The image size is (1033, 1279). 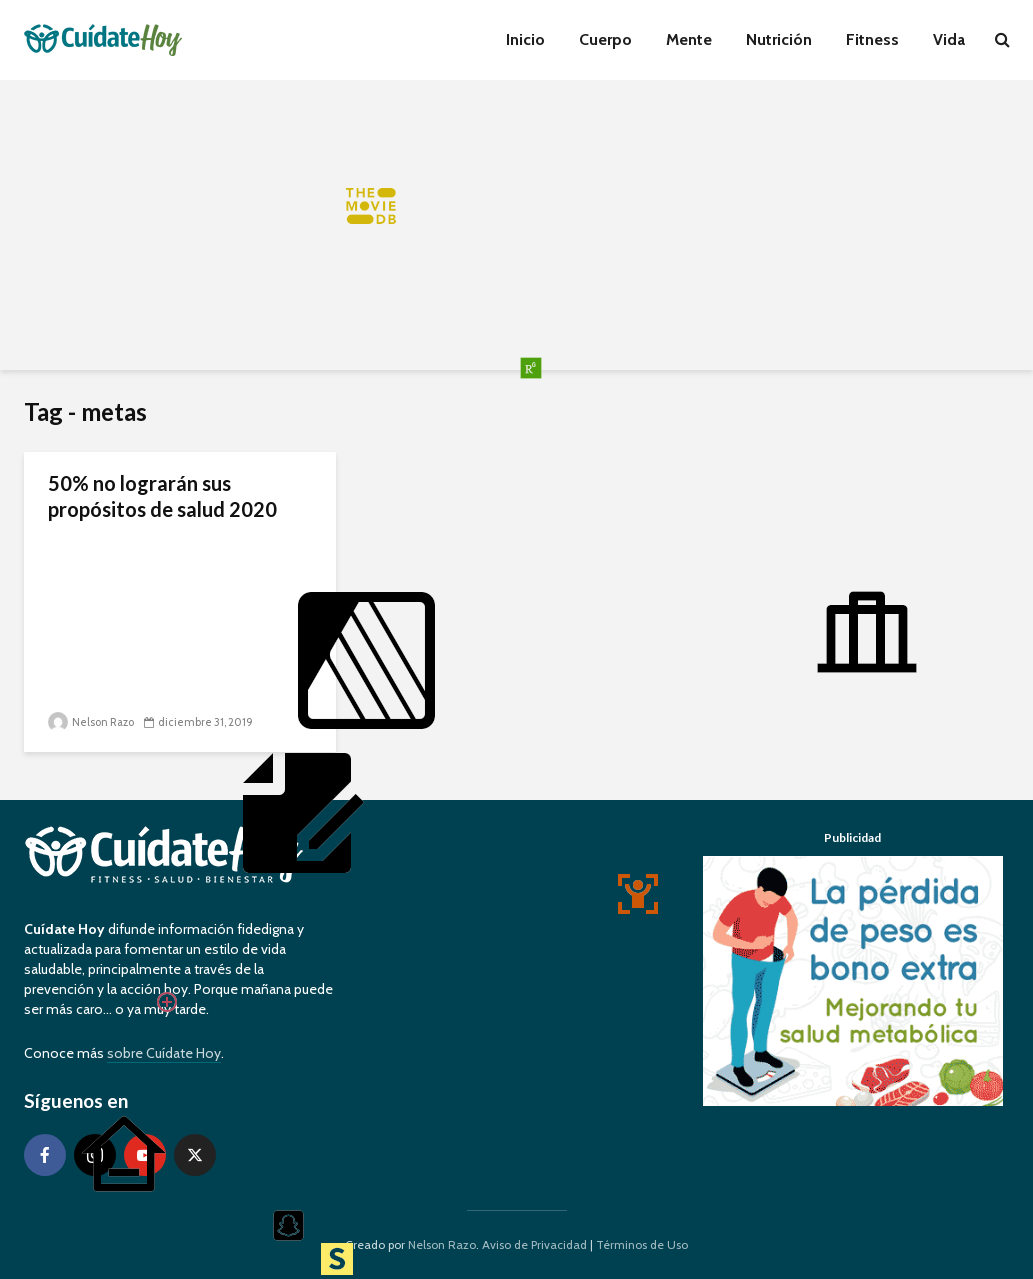 I want to click on scan or verify body biometrics, so click(x=638, y=894).